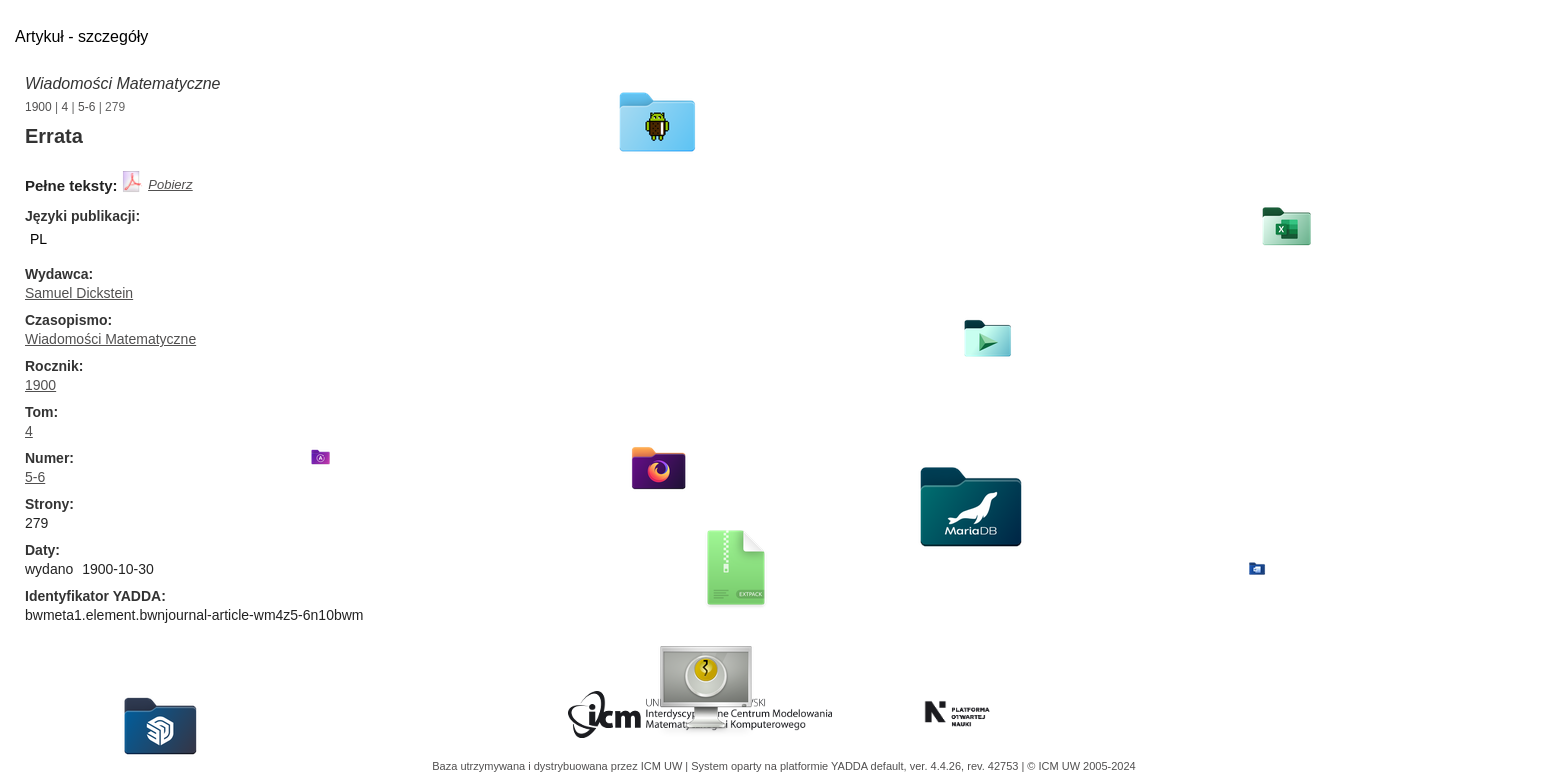 The image size is (1568, 782). I want to click on open MariaDB database files folder, so click(970, 509).